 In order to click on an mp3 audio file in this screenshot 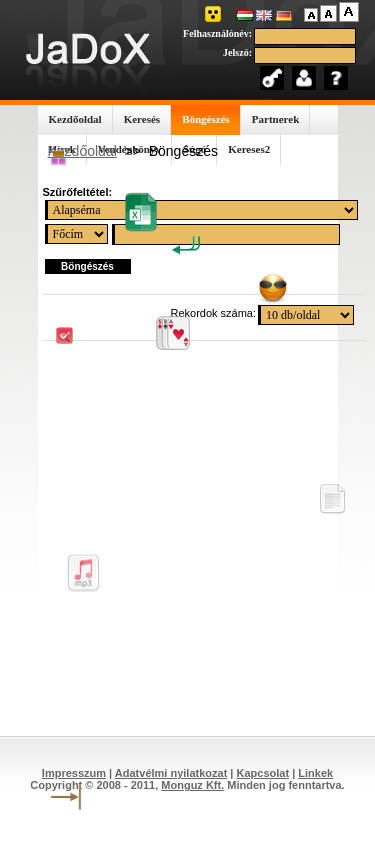, I will do `click(83, 572)`.